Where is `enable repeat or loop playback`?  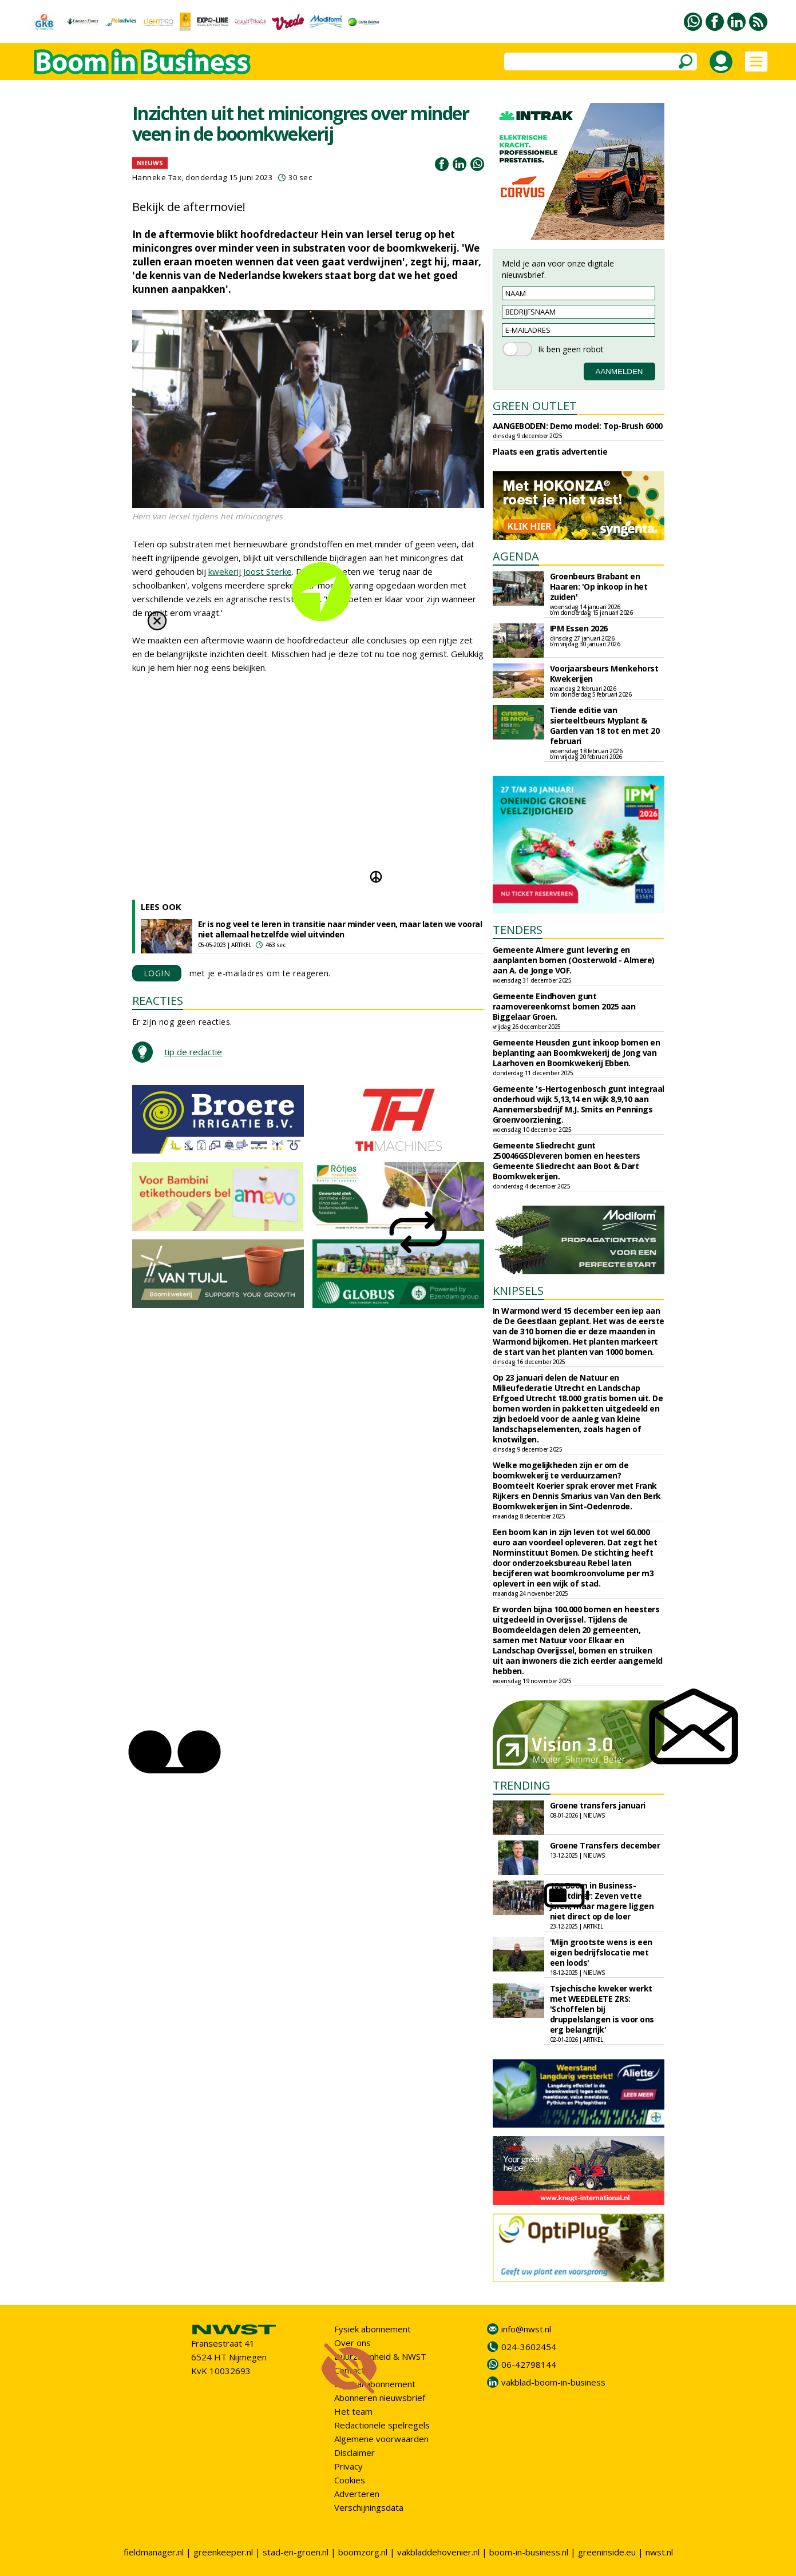 enable repeat or loop playback is located at coordinates (418, 1232).